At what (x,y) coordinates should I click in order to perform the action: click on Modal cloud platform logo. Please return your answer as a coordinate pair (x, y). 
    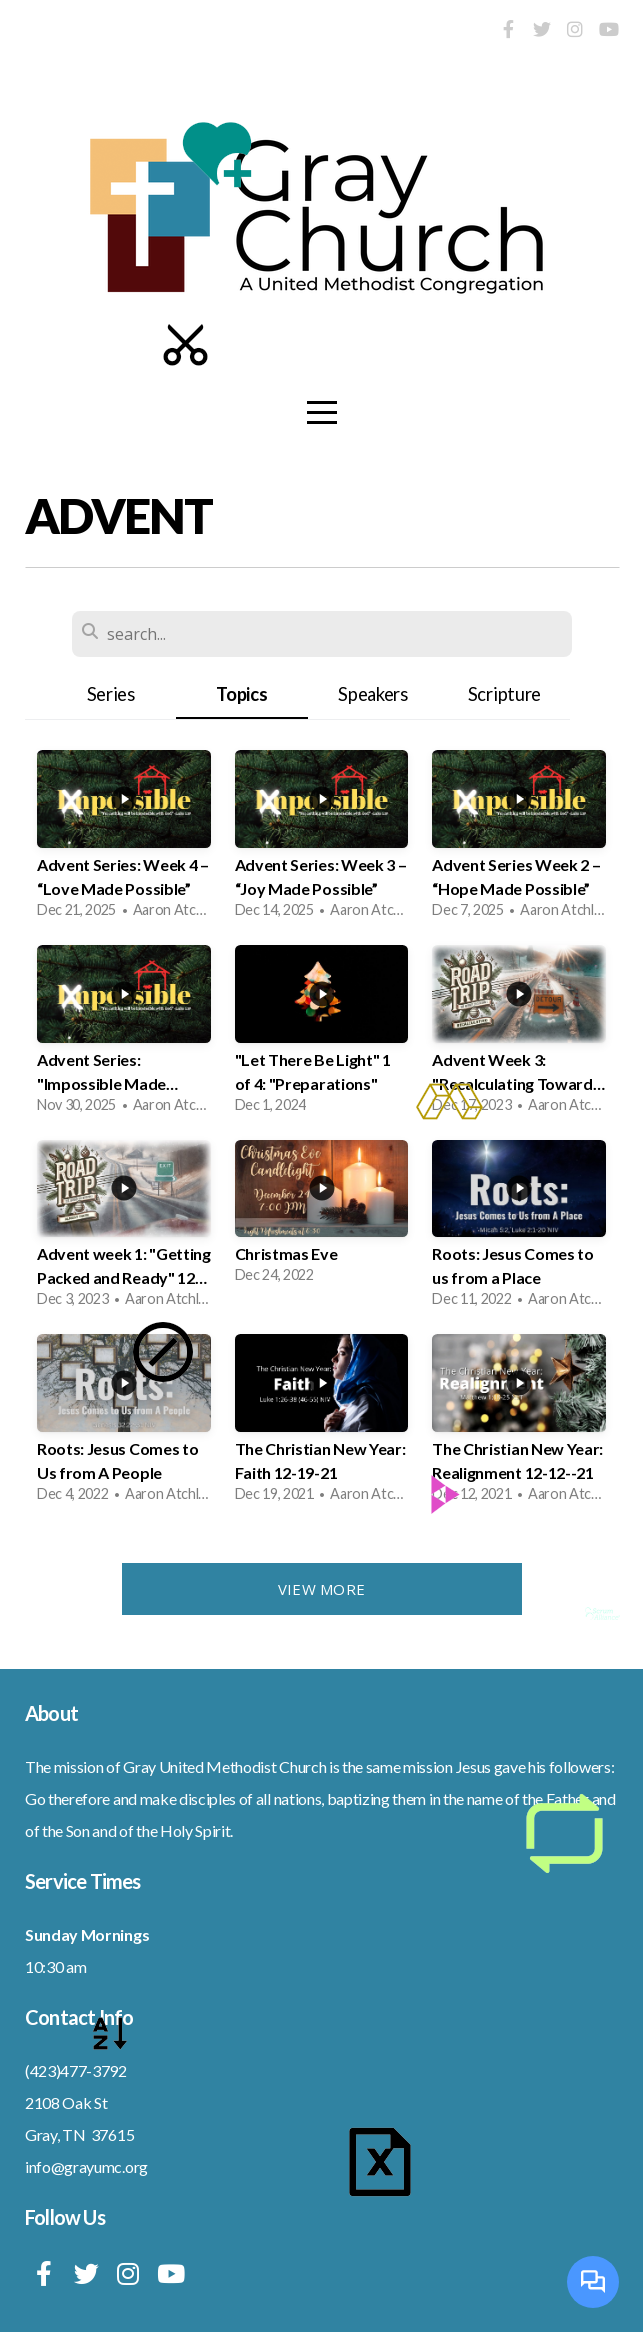
    Looking at the image, I should click on (449, 1101).